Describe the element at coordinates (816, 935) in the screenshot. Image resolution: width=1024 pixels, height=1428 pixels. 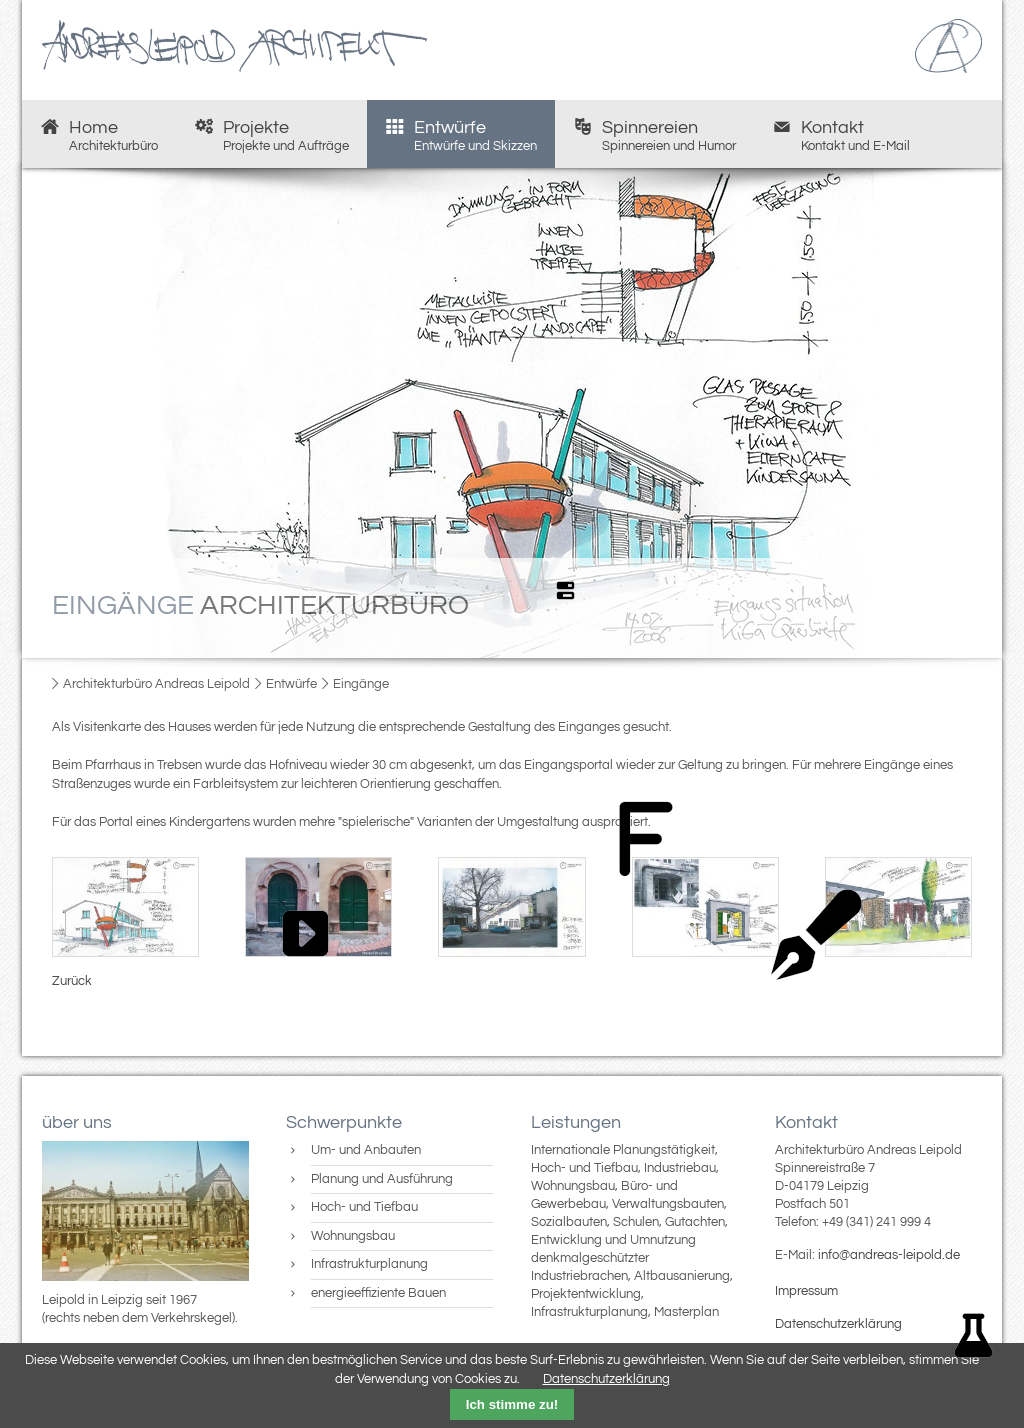
I see `compose or write new content` at that location.